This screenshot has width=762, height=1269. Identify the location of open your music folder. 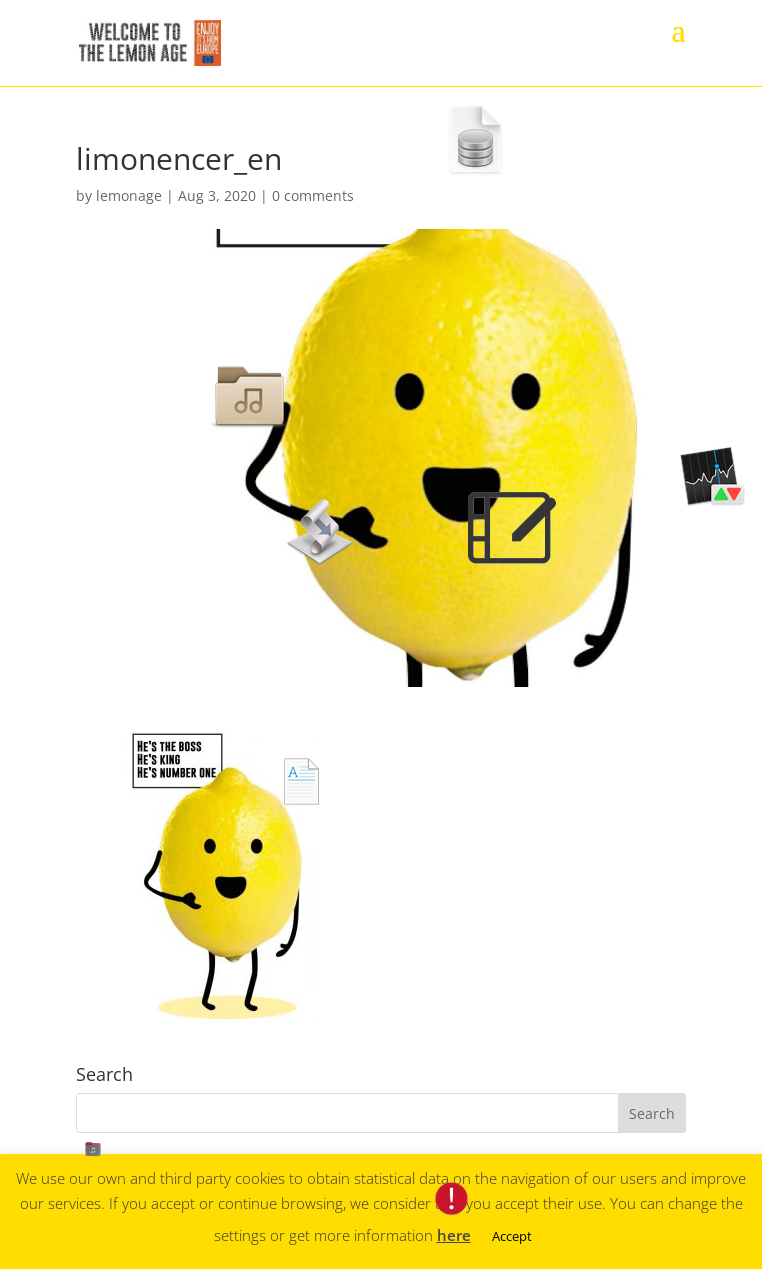
(93, 1149).